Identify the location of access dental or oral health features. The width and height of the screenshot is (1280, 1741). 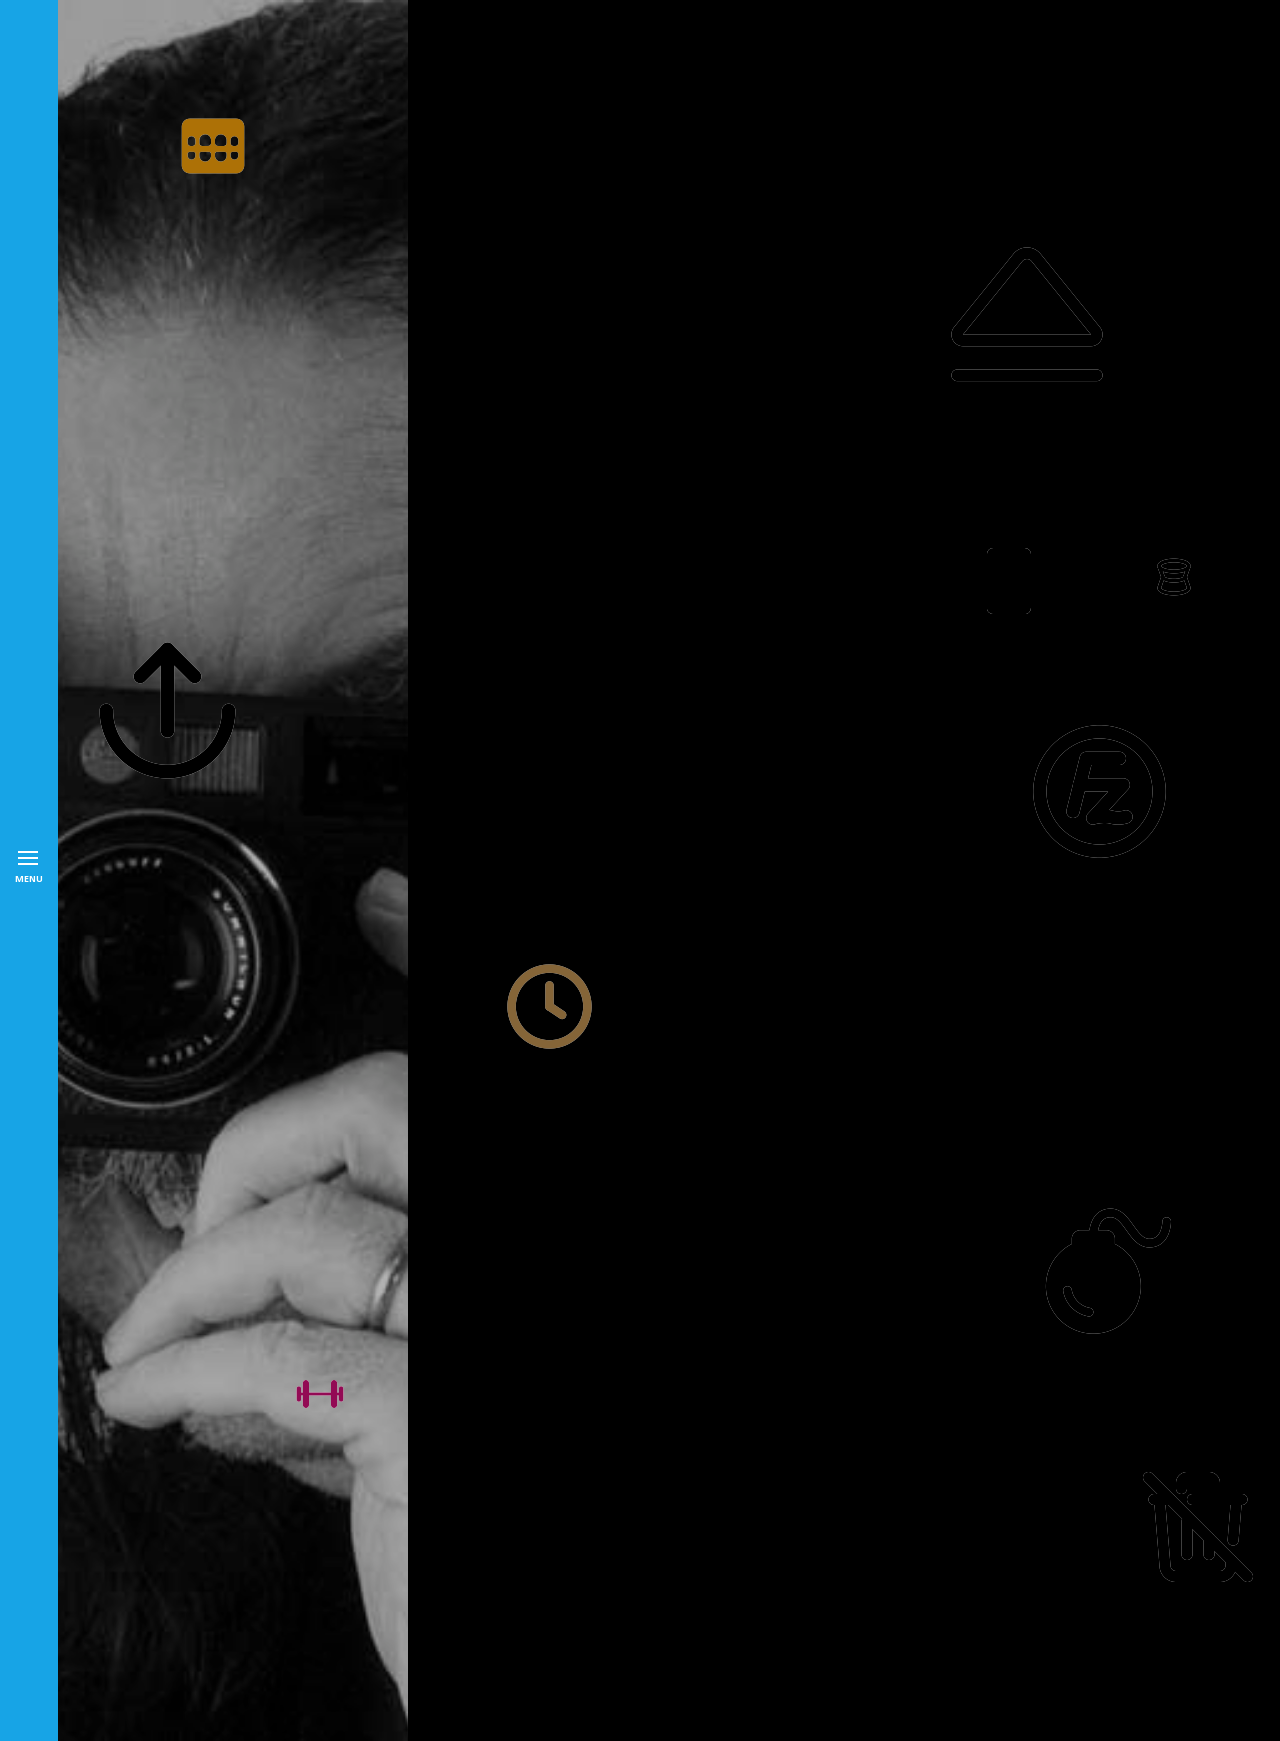
(213, 146).